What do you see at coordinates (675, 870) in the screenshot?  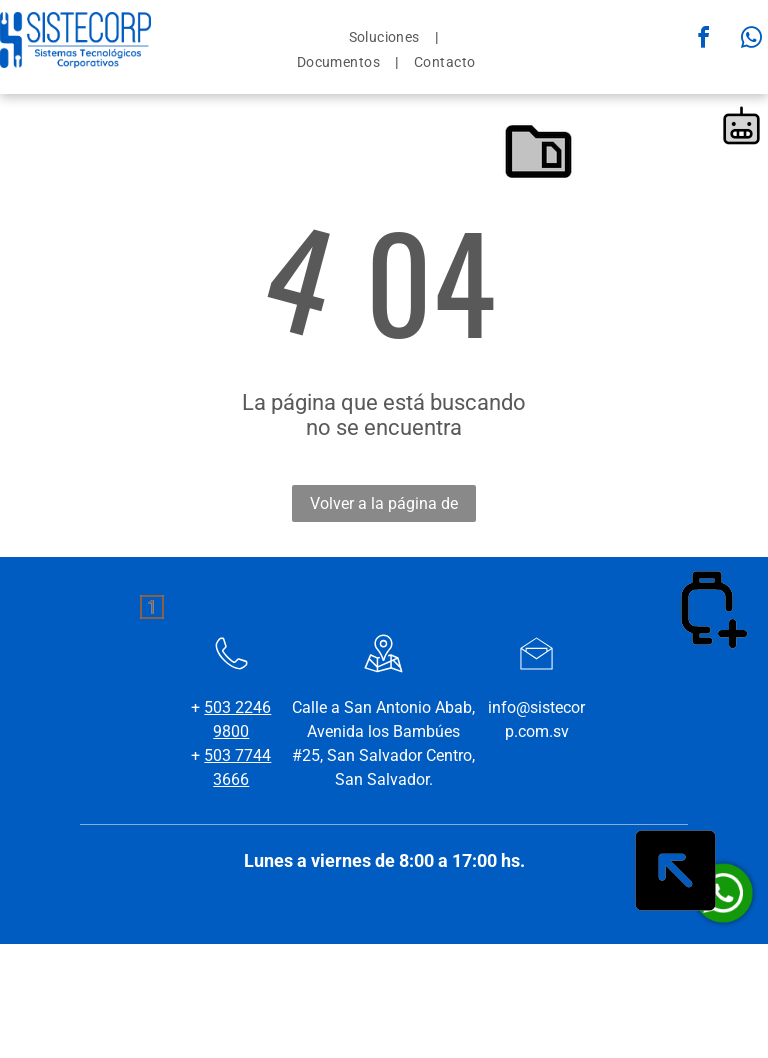 I see `navigate to the top-left or return to origin` at bounding box center [675, 870].